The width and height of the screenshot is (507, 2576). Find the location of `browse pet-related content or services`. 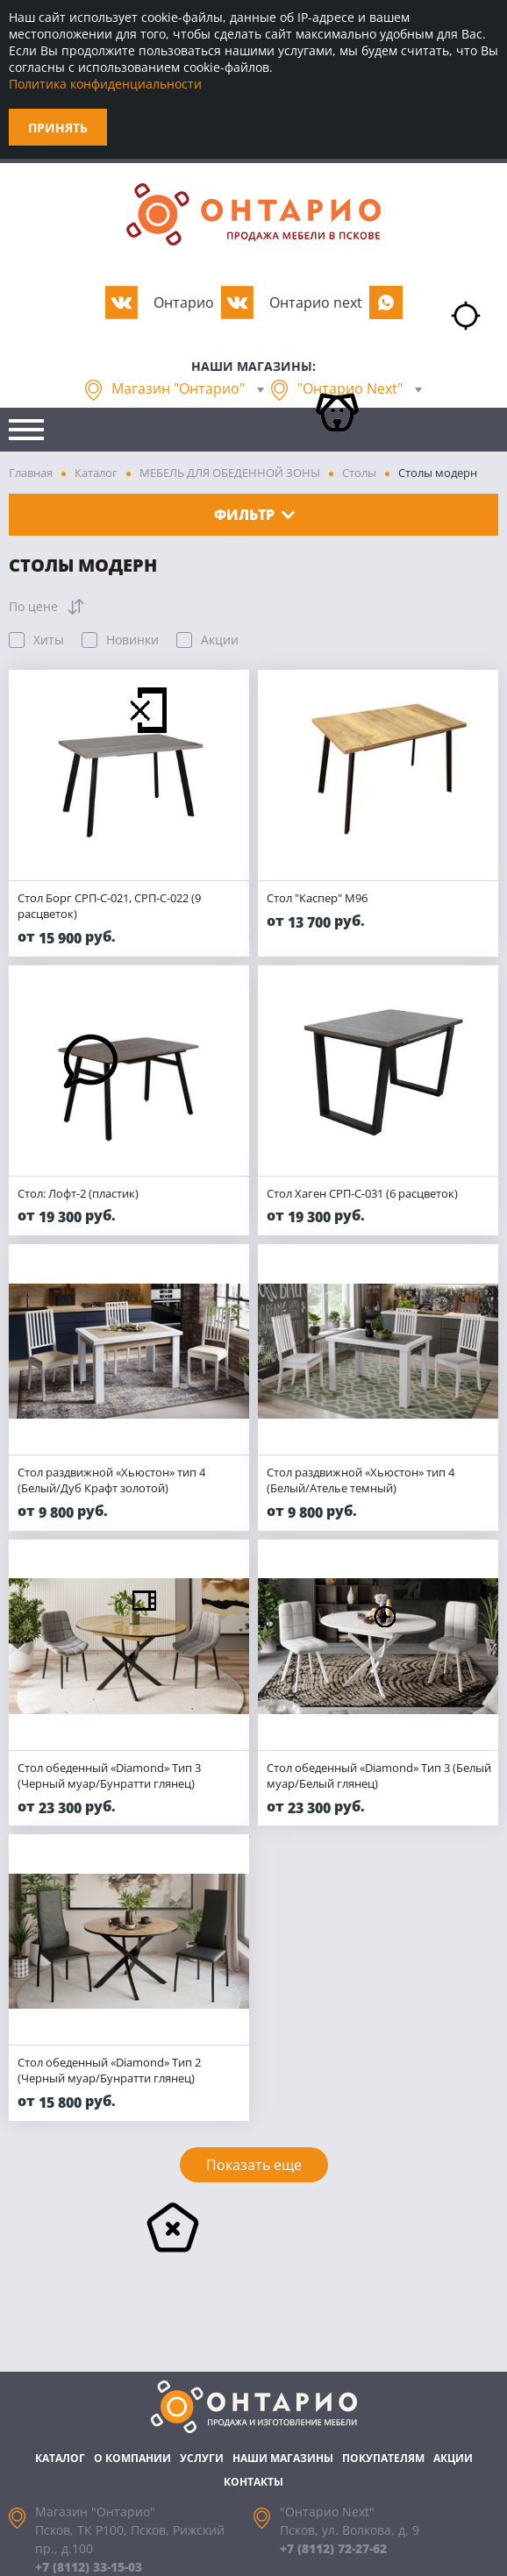

browse pet-related content or services is located at coordinates (337, 412).